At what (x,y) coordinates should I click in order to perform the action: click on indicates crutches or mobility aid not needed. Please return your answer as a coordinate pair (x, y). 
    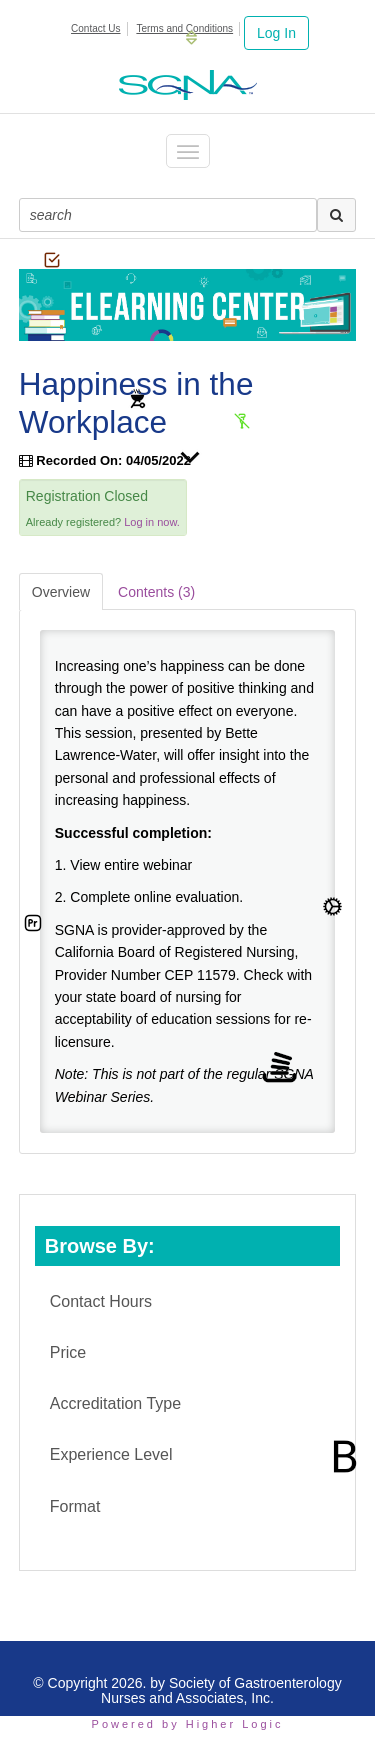
    Looking at the image, I should click on (242, 421).